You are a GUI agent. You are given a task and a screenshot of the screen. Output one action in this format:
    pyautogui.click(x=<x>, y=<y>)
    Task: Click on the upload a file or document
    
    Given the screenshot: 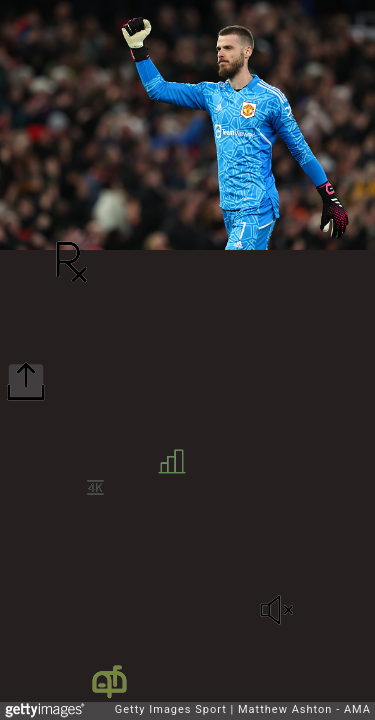 What is the action you would take?
    pyautogui.click(x=26, y=383)
    